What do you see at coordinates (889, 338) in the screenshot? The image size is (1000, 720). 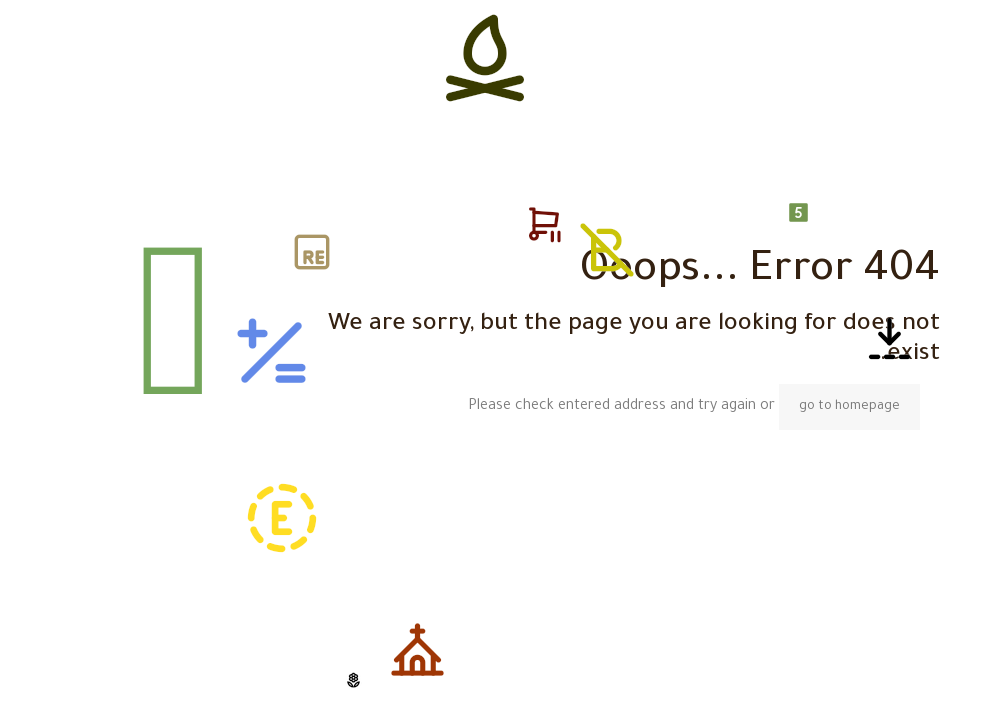 I see `download file to a specific location` at bounding box center [889, 338].